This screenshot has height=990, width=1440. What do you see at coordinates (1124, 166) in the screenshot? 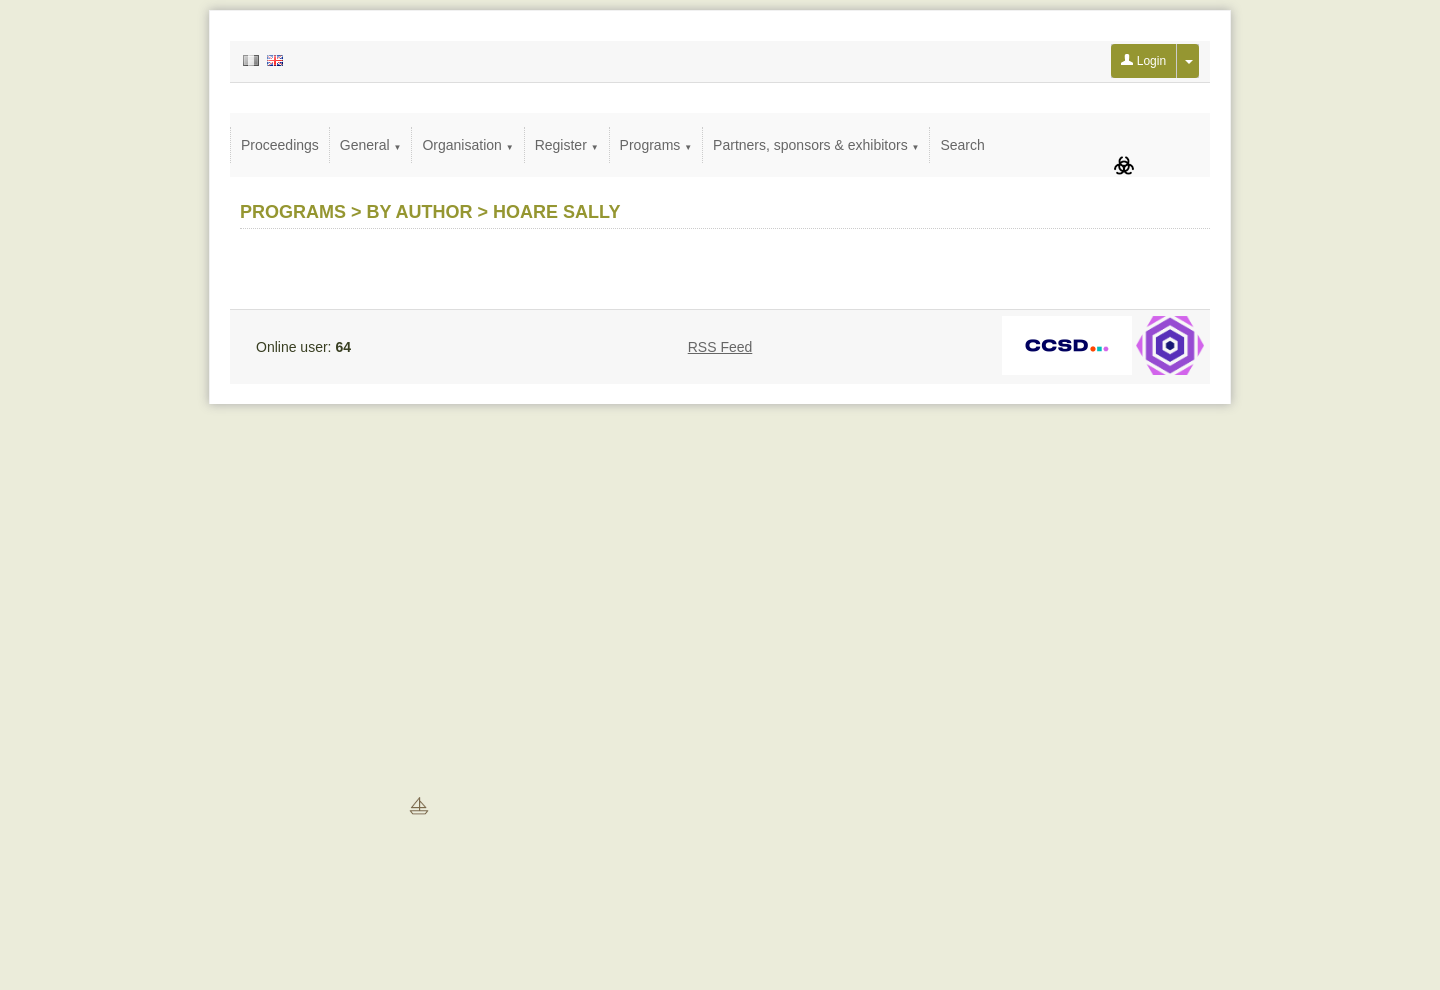
I see `indicates hazardous or dangerous content` at bounding box center [1124, 166].